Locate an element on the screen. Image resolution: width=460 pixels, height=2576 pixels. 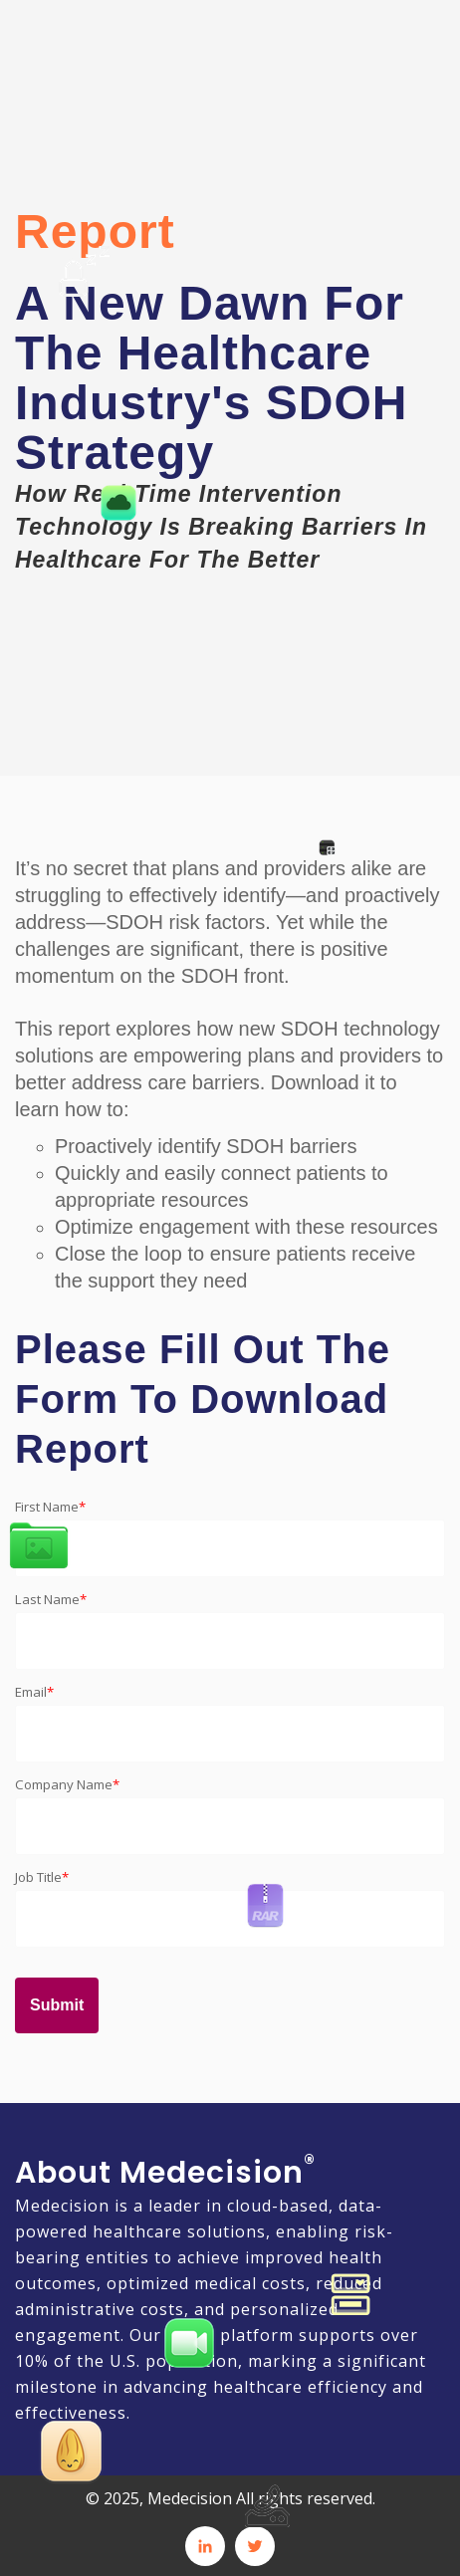
open your images folder is located at coordinates (39, 1545).